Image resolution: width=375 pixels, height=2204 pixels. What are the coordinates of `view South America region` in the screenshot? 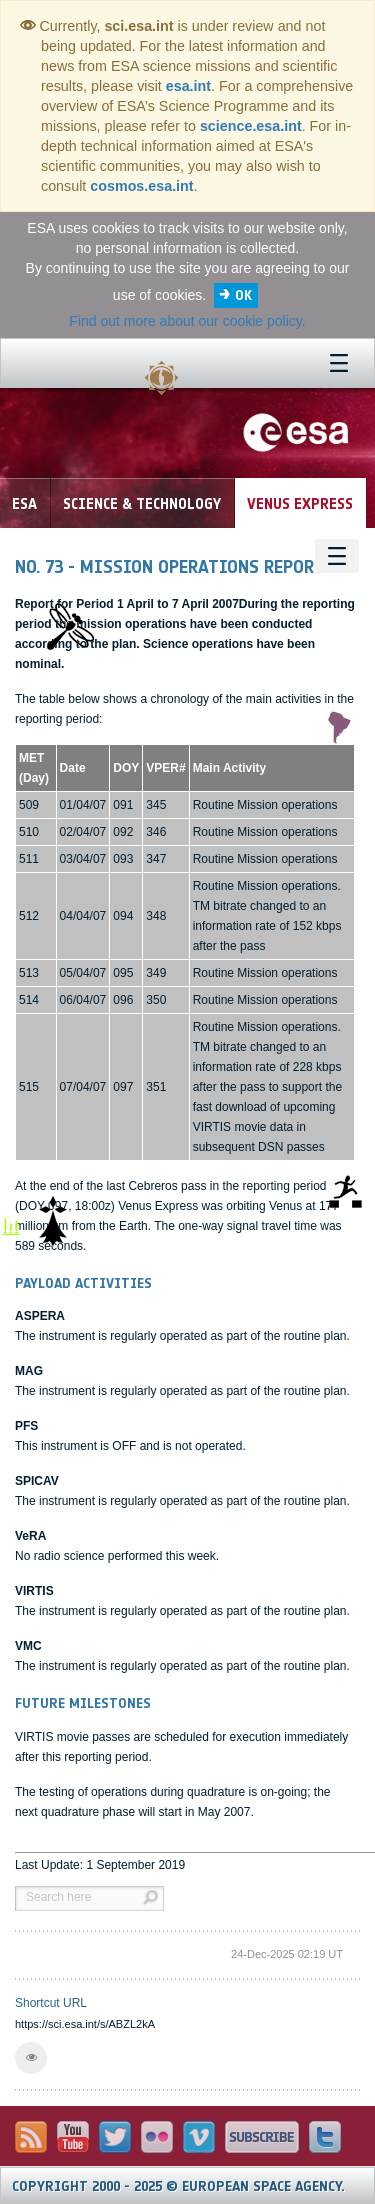 It's located at (339, 727).